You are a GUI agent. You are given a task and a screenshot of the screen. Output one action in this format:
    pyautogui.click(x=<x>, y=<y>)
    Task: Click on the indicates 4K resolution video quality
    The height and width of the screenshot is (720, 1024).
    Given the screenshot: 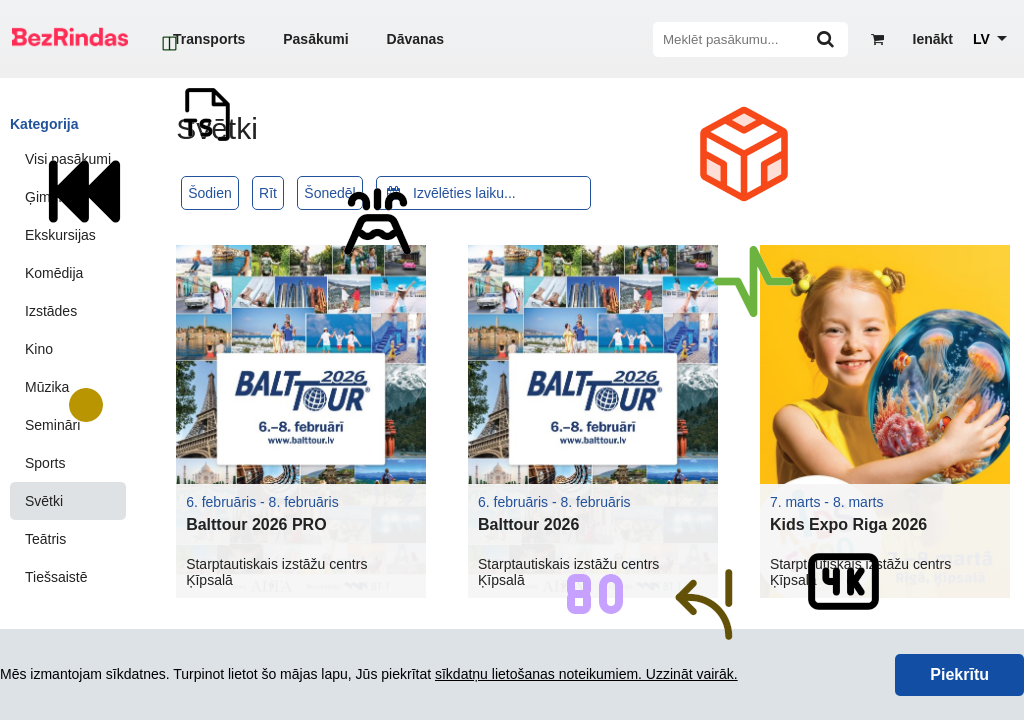 What is the action you would take?
    pyautogui.click(x=843, y=581)
    